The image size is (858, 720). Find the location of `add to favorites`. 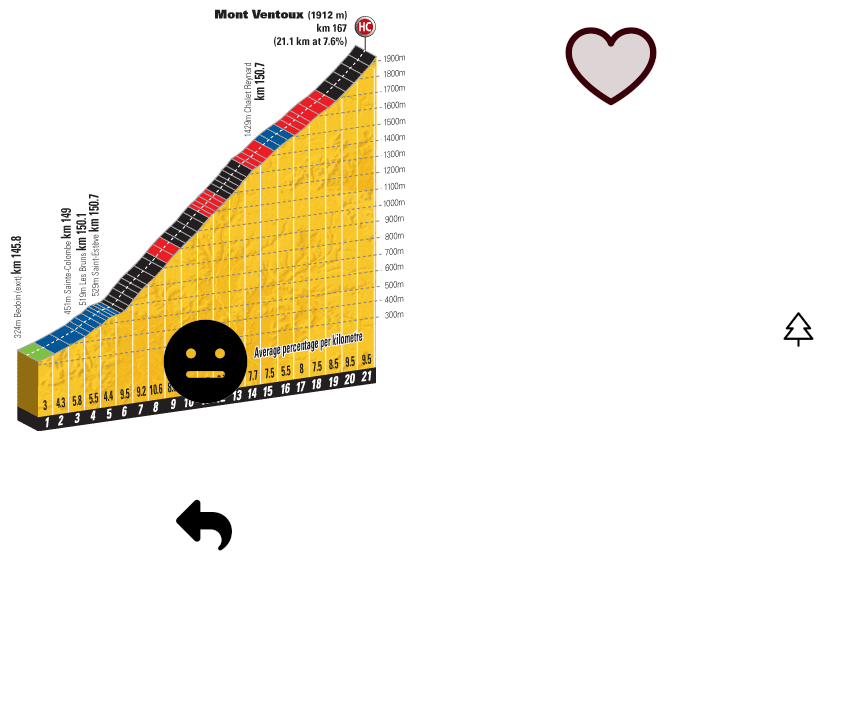

add to favorites is located at coordinates (611, 63).